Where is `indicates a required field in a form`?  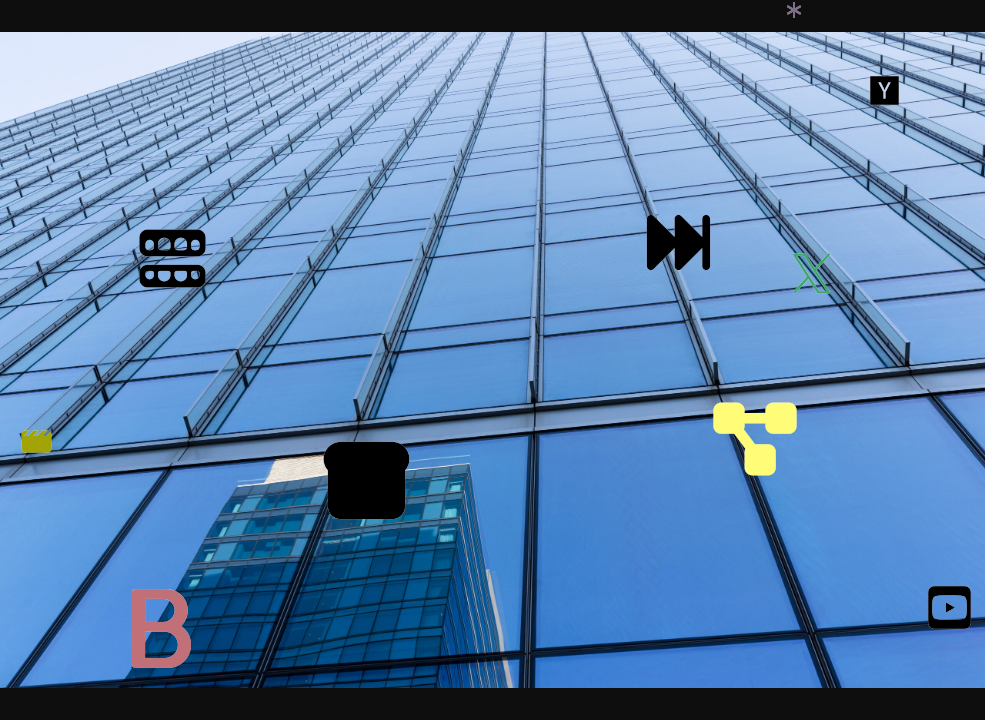 indicates a required field in a form is located at coordinates (794, 10).